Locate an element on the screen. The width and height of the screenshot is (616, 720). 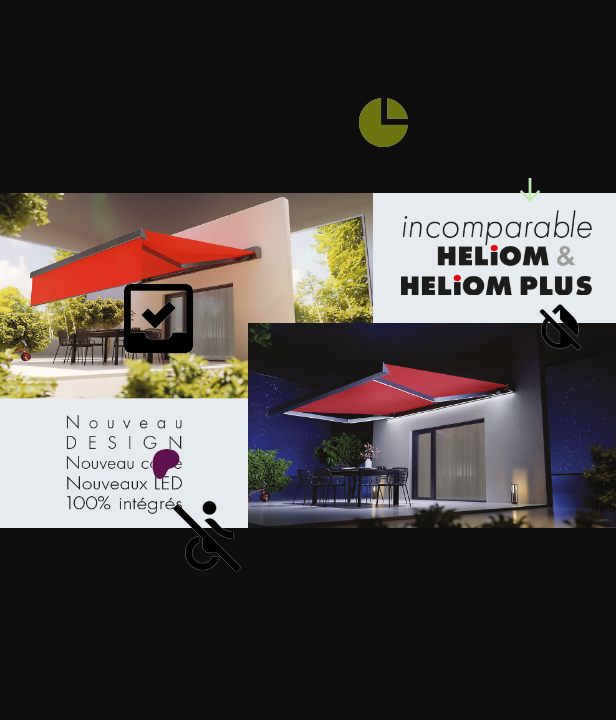
visit patreon page is located at coordinates (166, 464).